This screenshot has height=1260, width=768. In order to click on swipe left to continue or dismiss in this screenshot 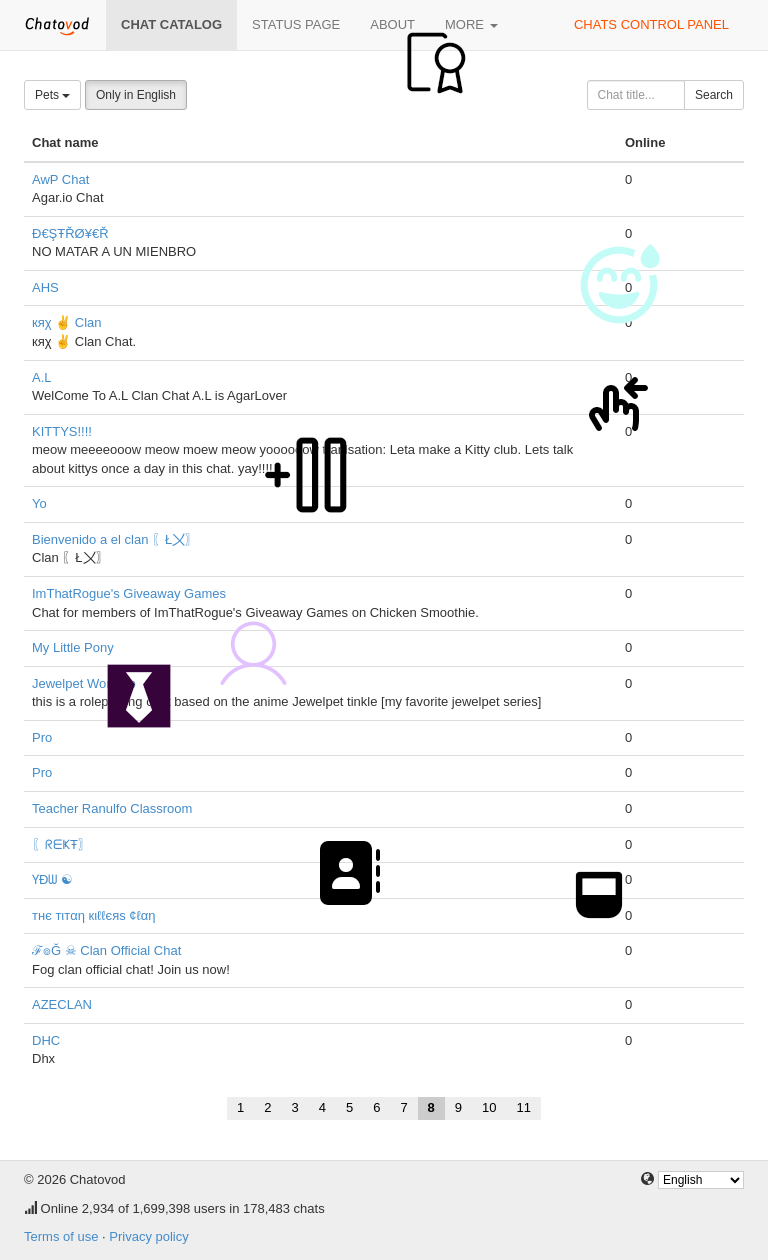, I will do `click(616, 406)`.